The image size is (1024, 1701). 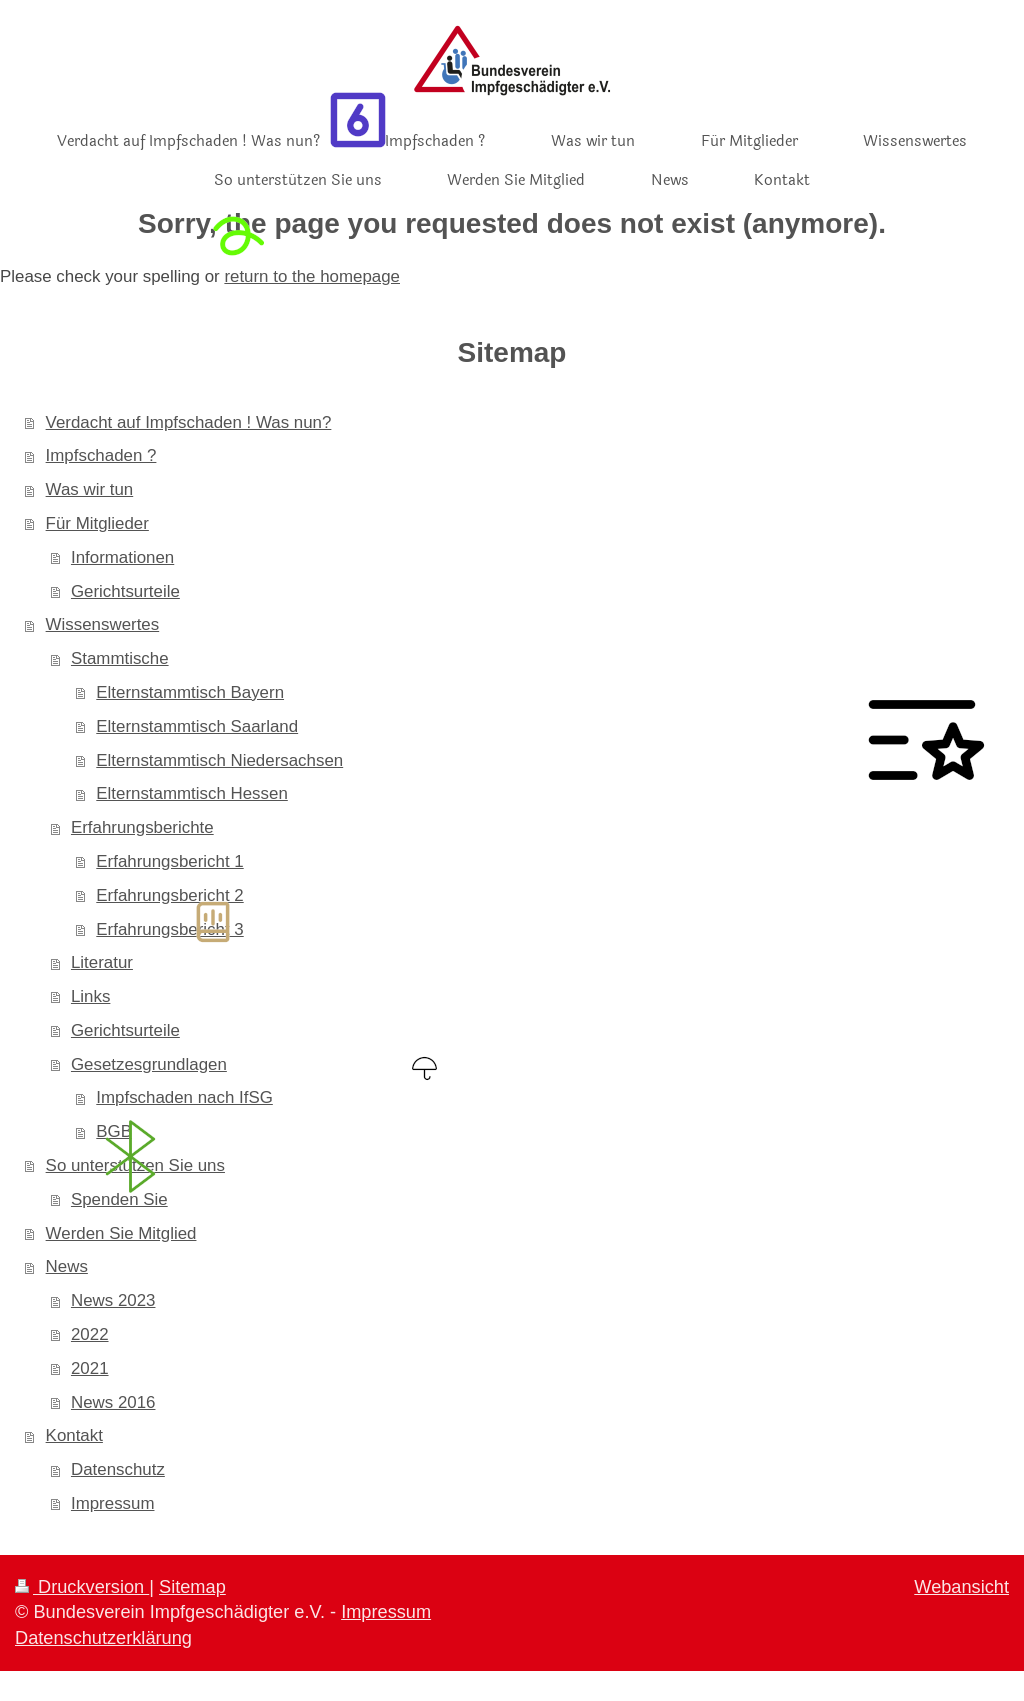 What do you see at coordinates (237, 236) in the screenshot?
I see `freehand drawing or sketch tool` at bounding box center [237, 236].